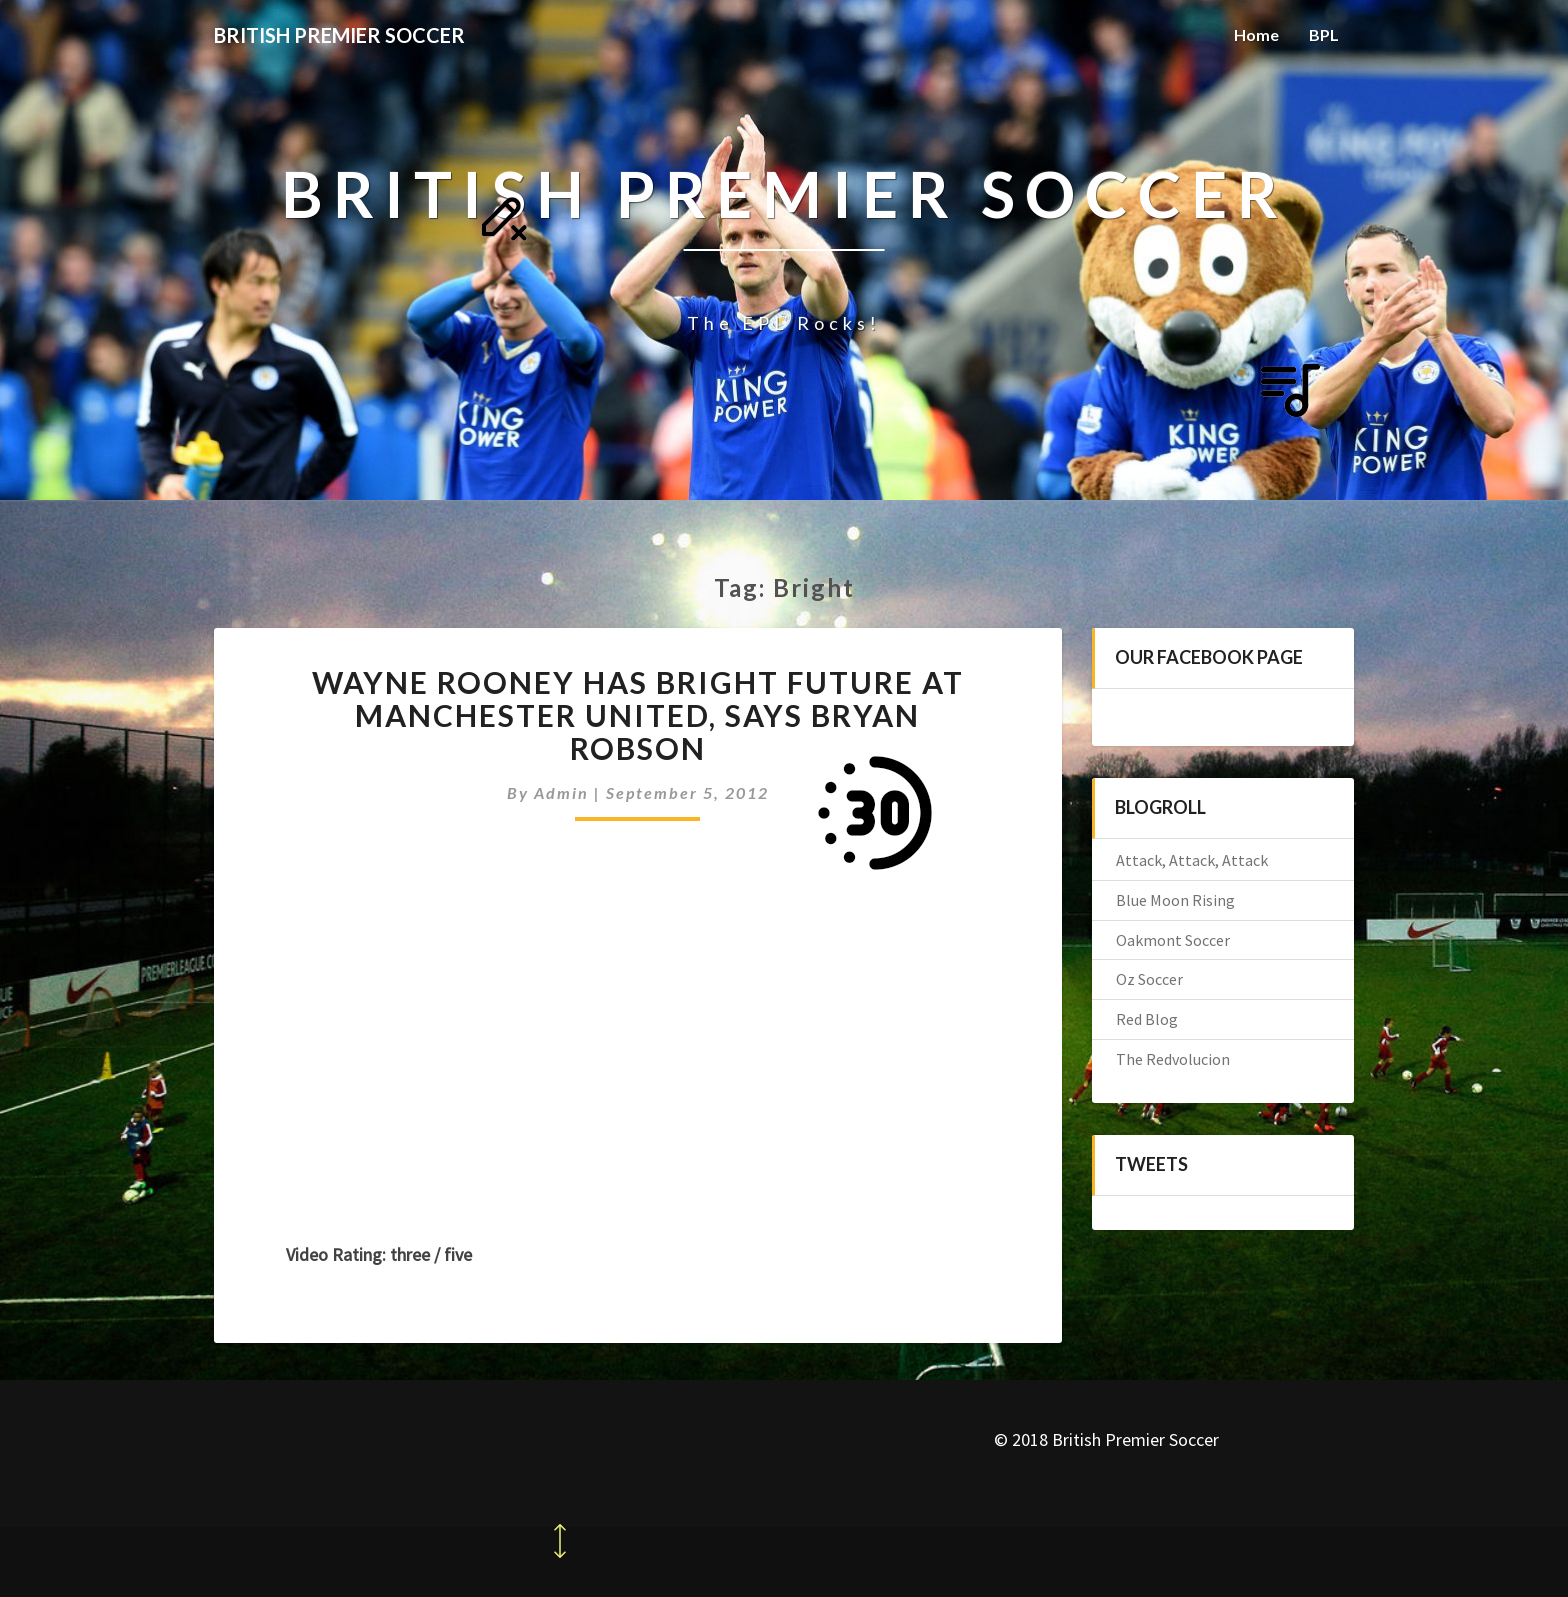 This screenshot has width=1568, height=1597. What do you see at coordinates (560, 1541) in the screenshot?
I see `adjust height or vertical size` at bounding box center [560, 1541].